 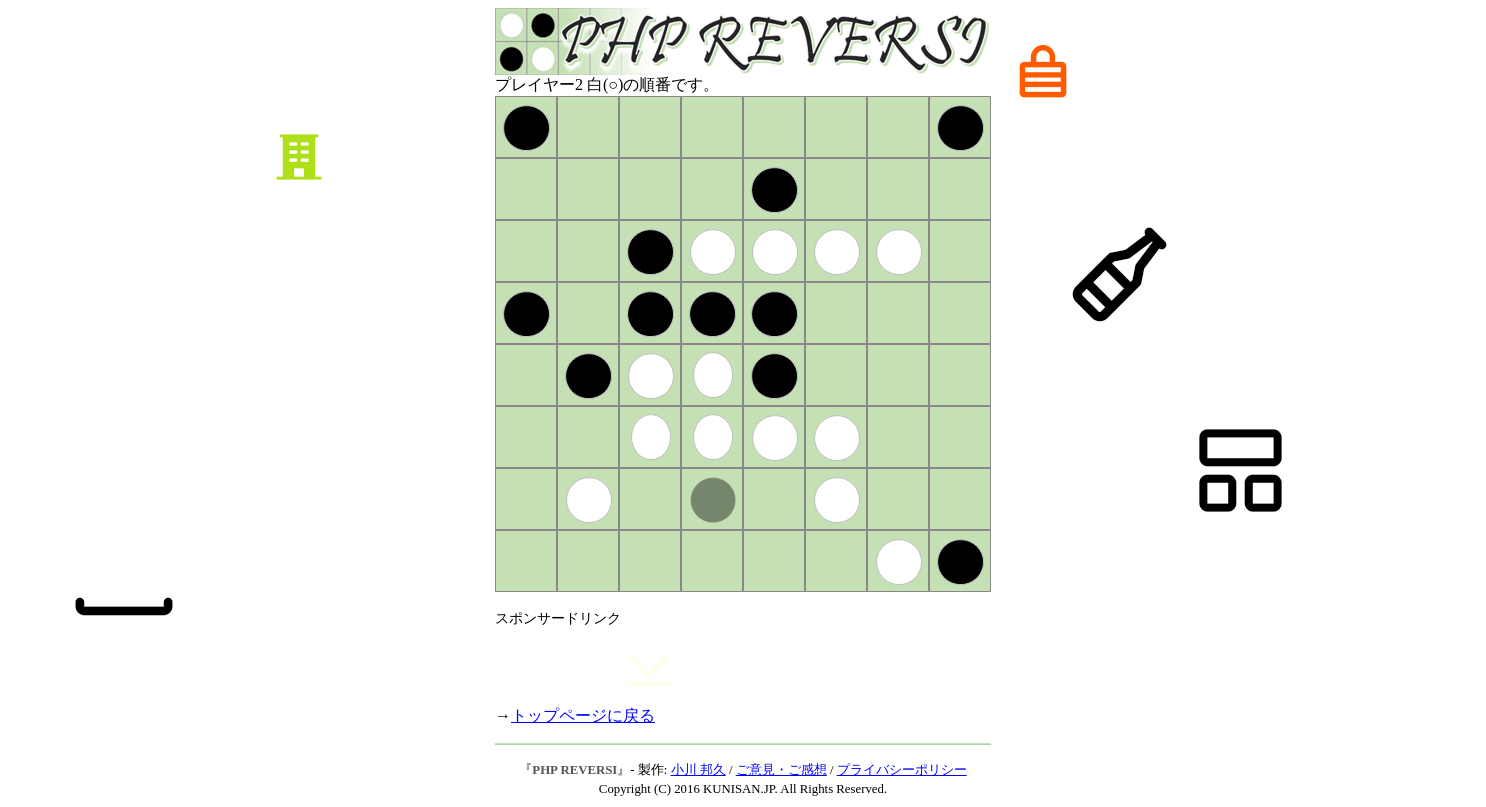 What do you see at coordinates (124, 580) in the screenshot?
I see `insert a space character` at bounding box center [124, 580].